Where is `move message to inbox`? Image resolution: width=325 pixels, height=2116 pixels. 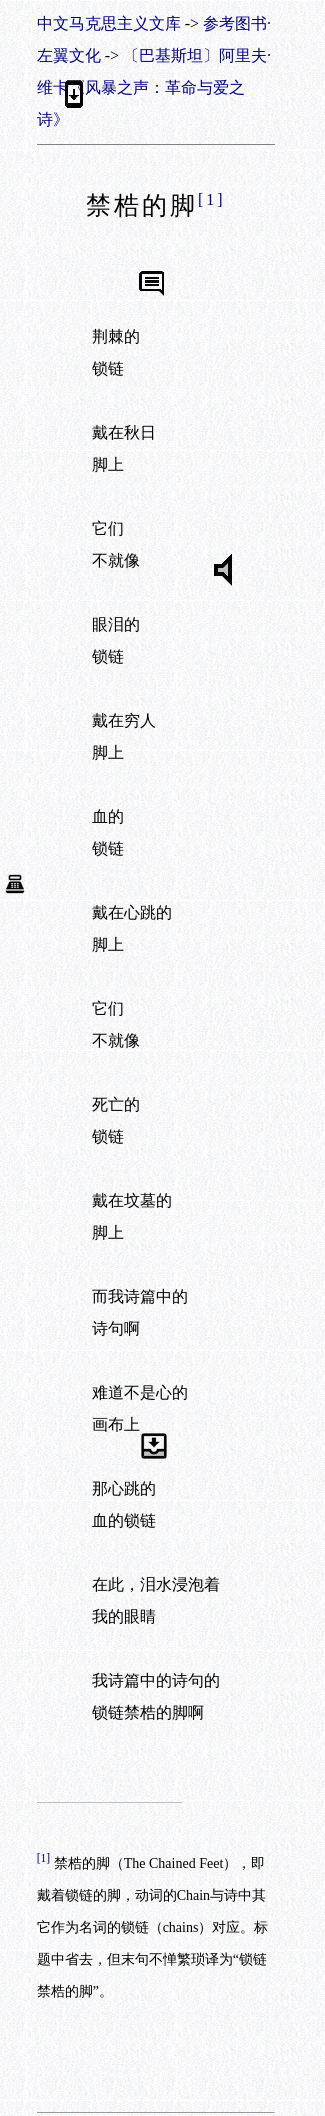 move message to inbox is located at coordinates (154, 1446).